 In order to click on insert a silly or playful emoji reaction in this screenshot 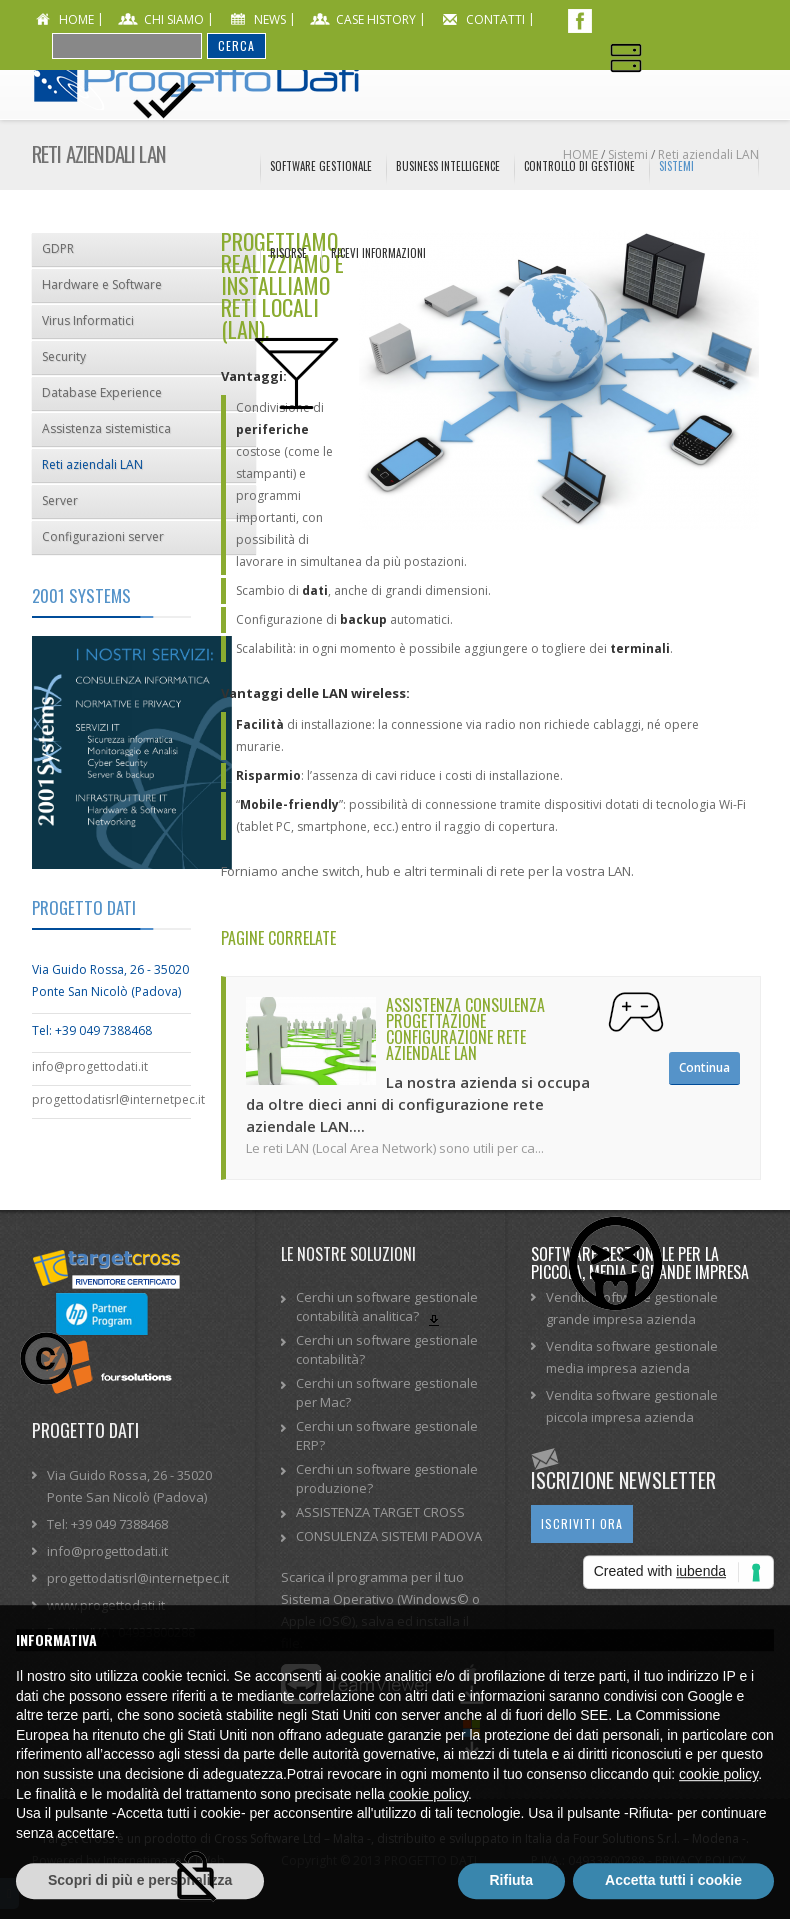, I will do `click(615, 1263)`.